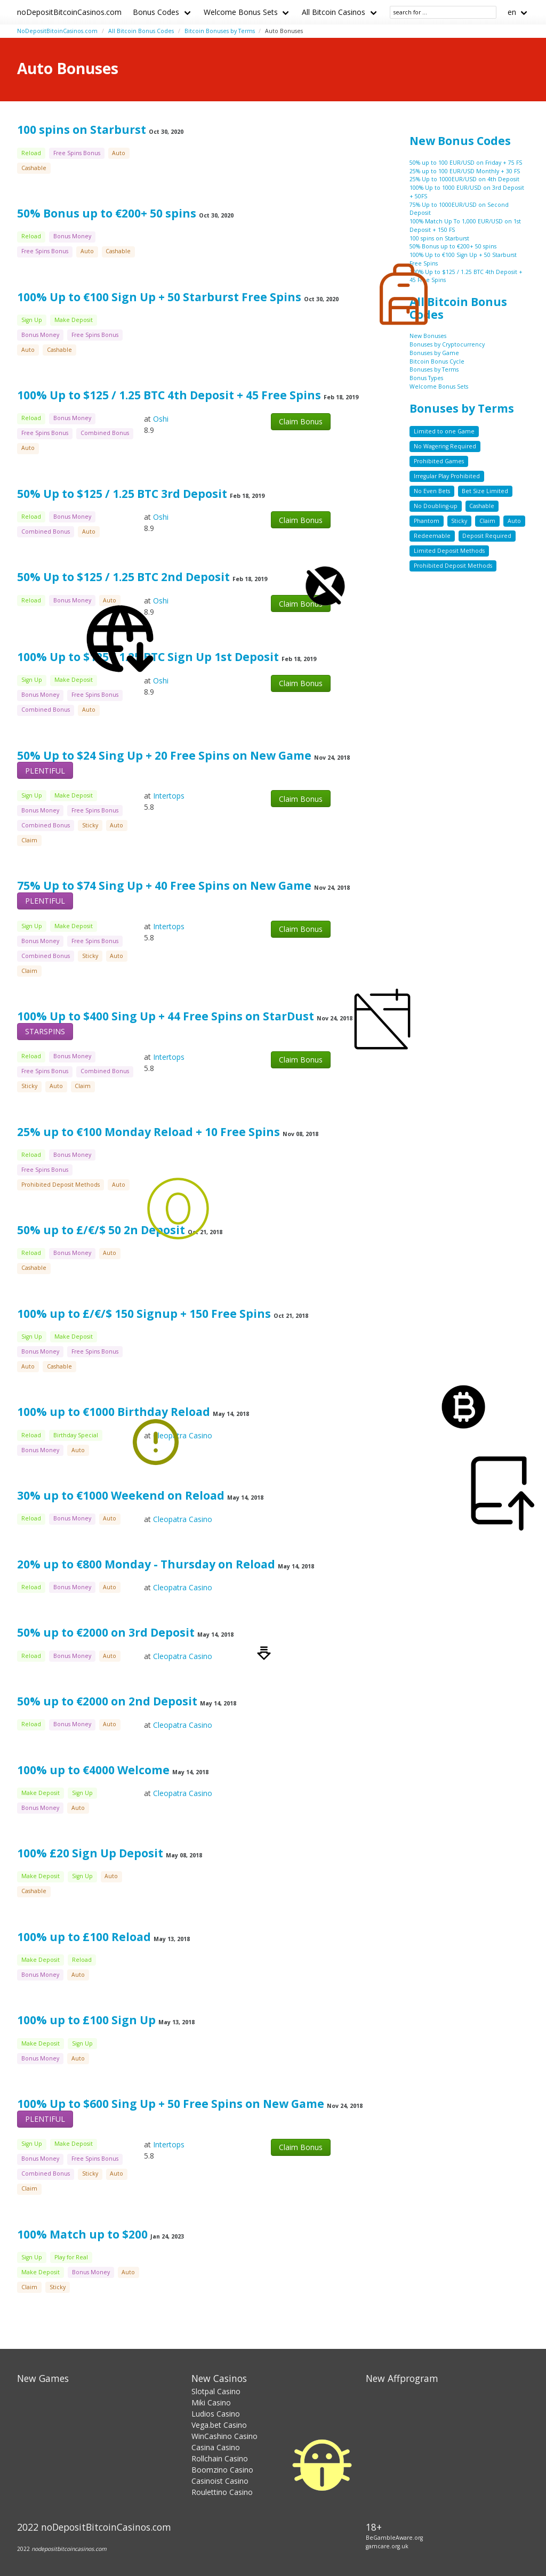  What do you see at coordinates (264, 1653) in the screenshot?
I see `download file or content` at bounding box center [264, 1653].